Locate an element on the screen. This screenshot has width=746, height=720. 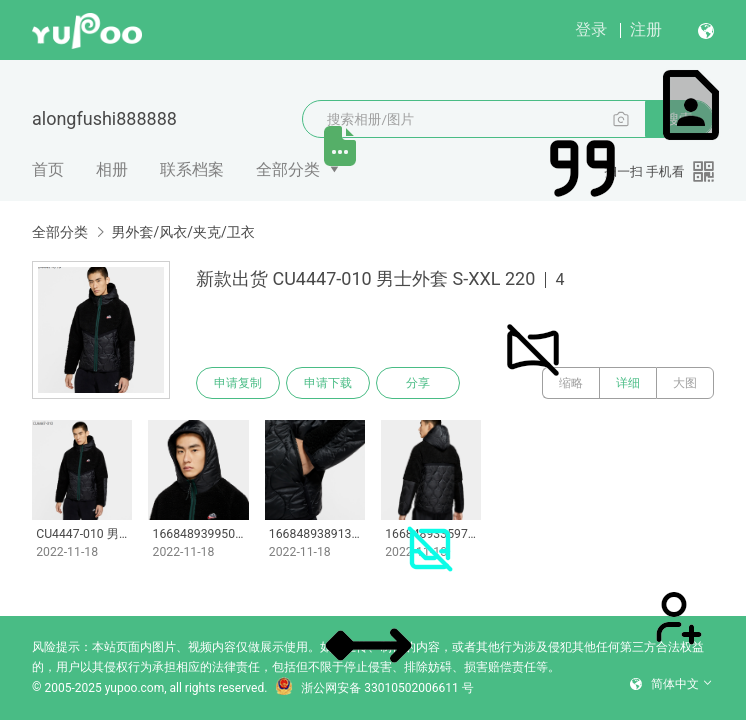
view contact details is located at coordinates (691, 105).